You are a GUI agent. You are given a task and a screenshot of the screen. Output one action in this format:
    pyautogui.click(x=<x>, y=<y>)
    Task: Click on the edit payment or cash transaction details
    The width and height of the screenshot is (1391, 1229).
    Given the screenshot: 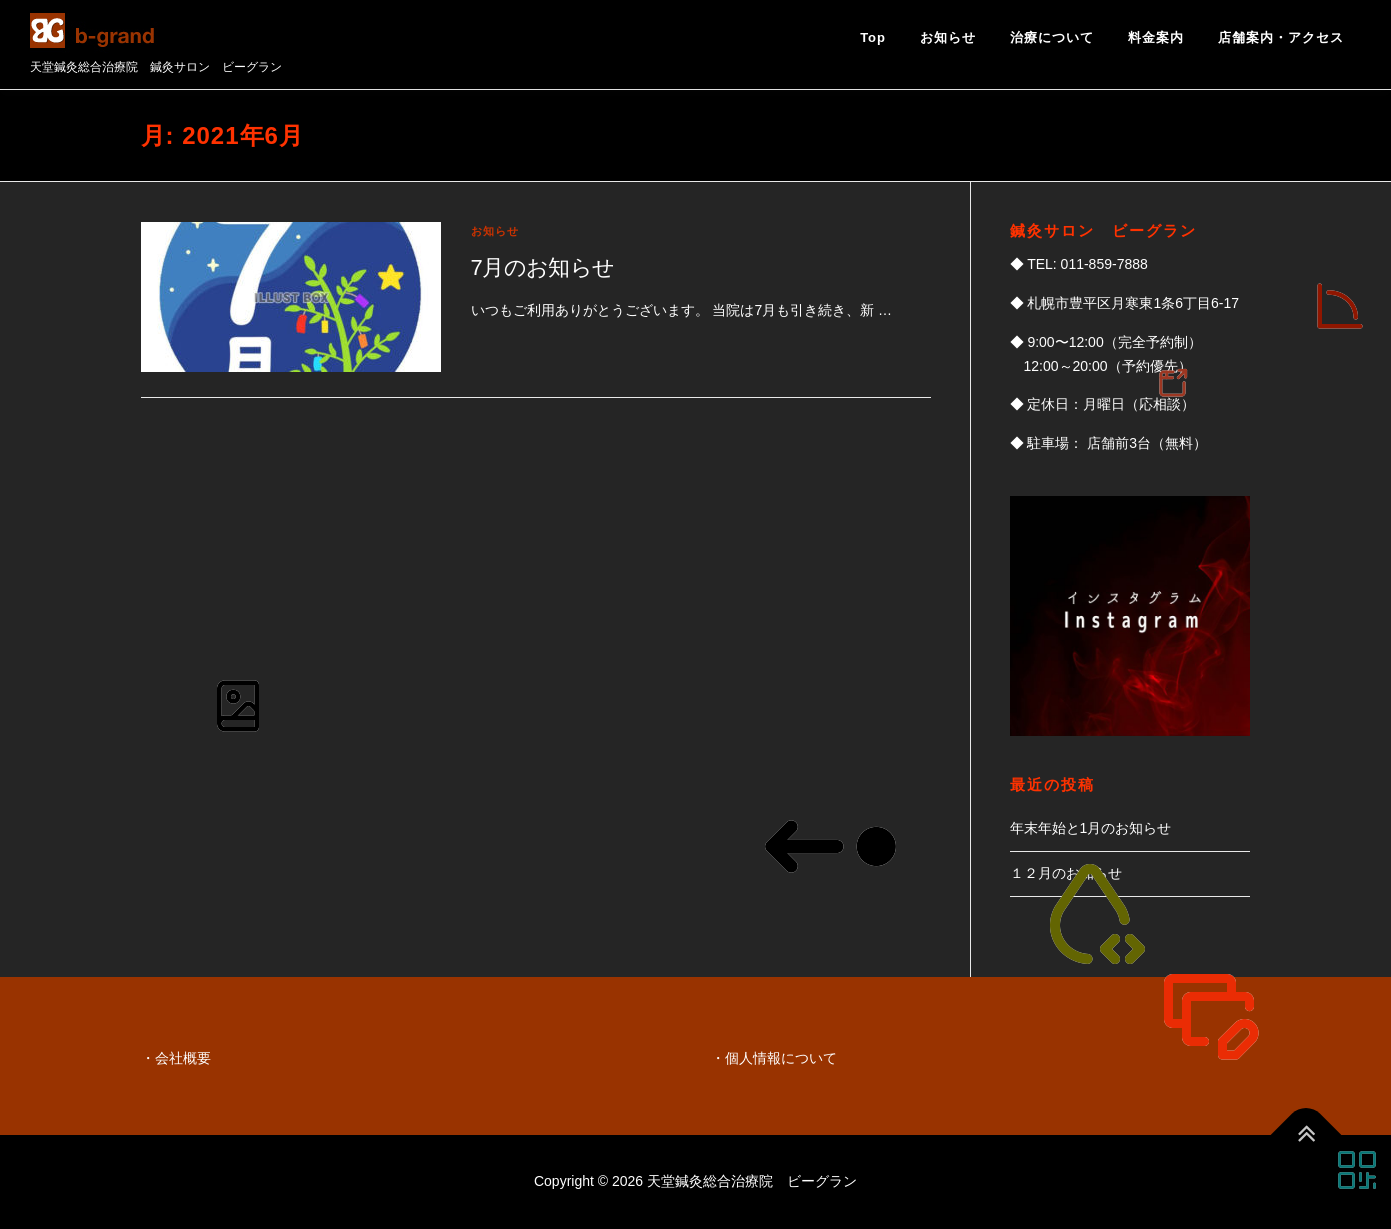 What is the action you would take?
    pyautogui.click(x=1209, y=1010)
    